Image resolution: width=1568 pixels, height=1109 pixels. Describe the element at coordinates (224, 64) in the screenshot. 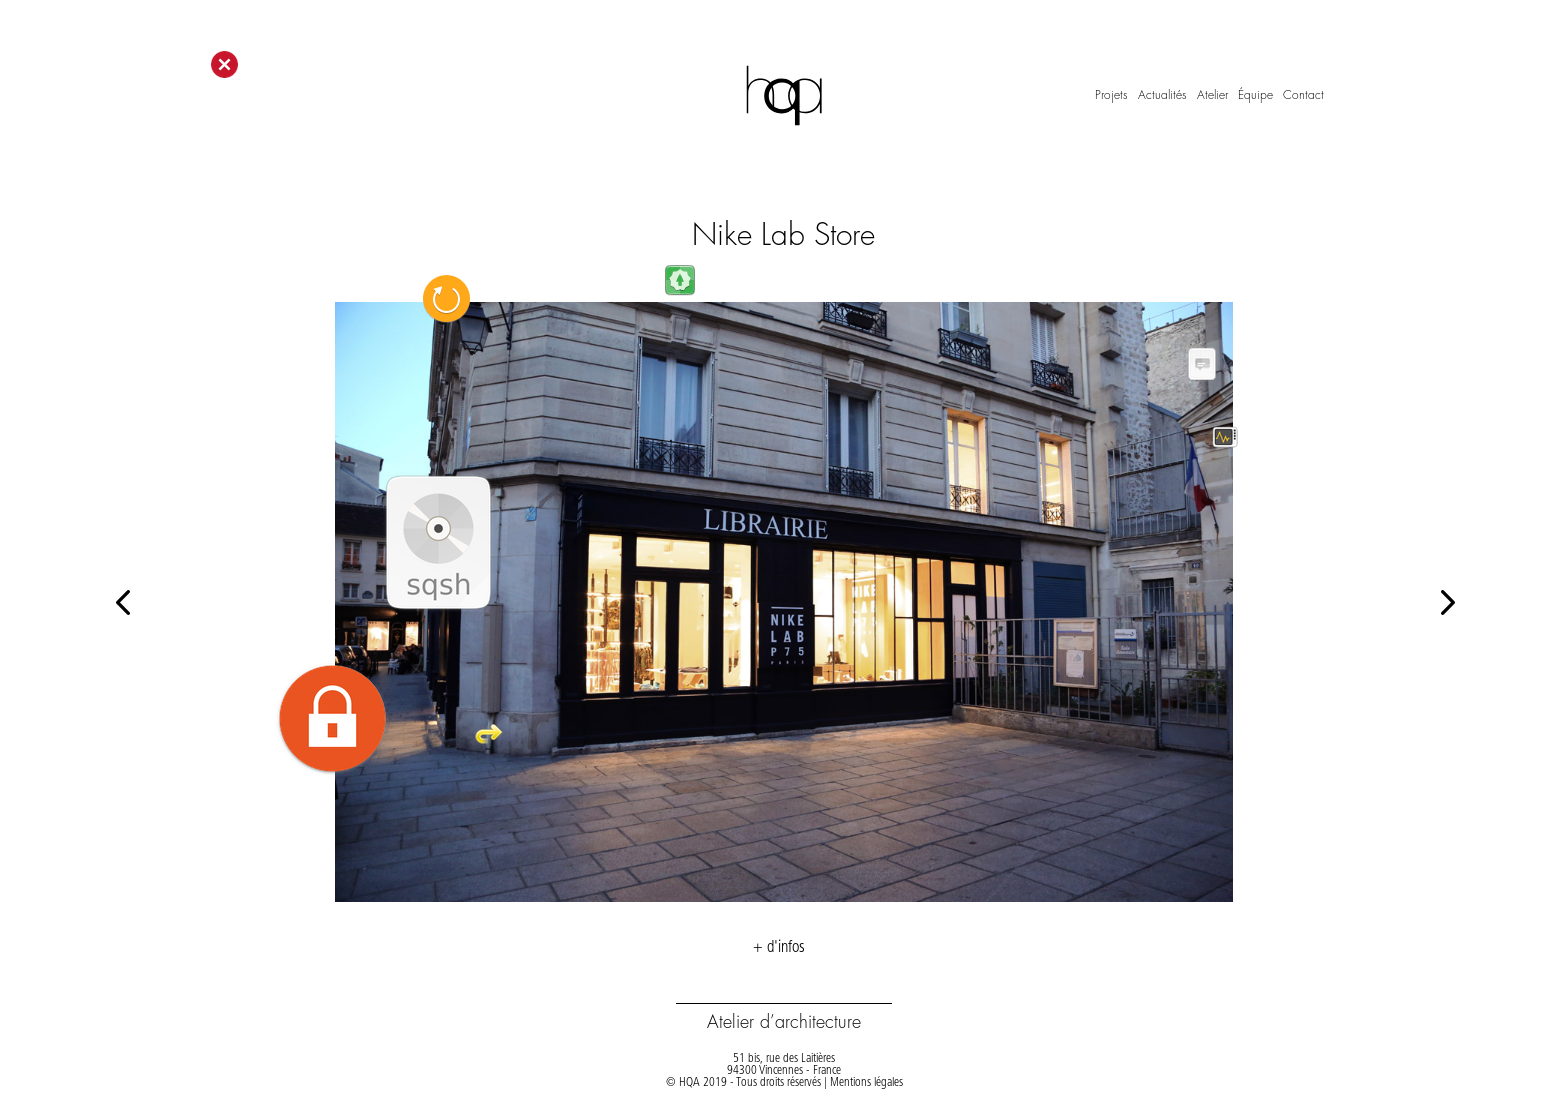

I see `close the current window or dialog` at that location.